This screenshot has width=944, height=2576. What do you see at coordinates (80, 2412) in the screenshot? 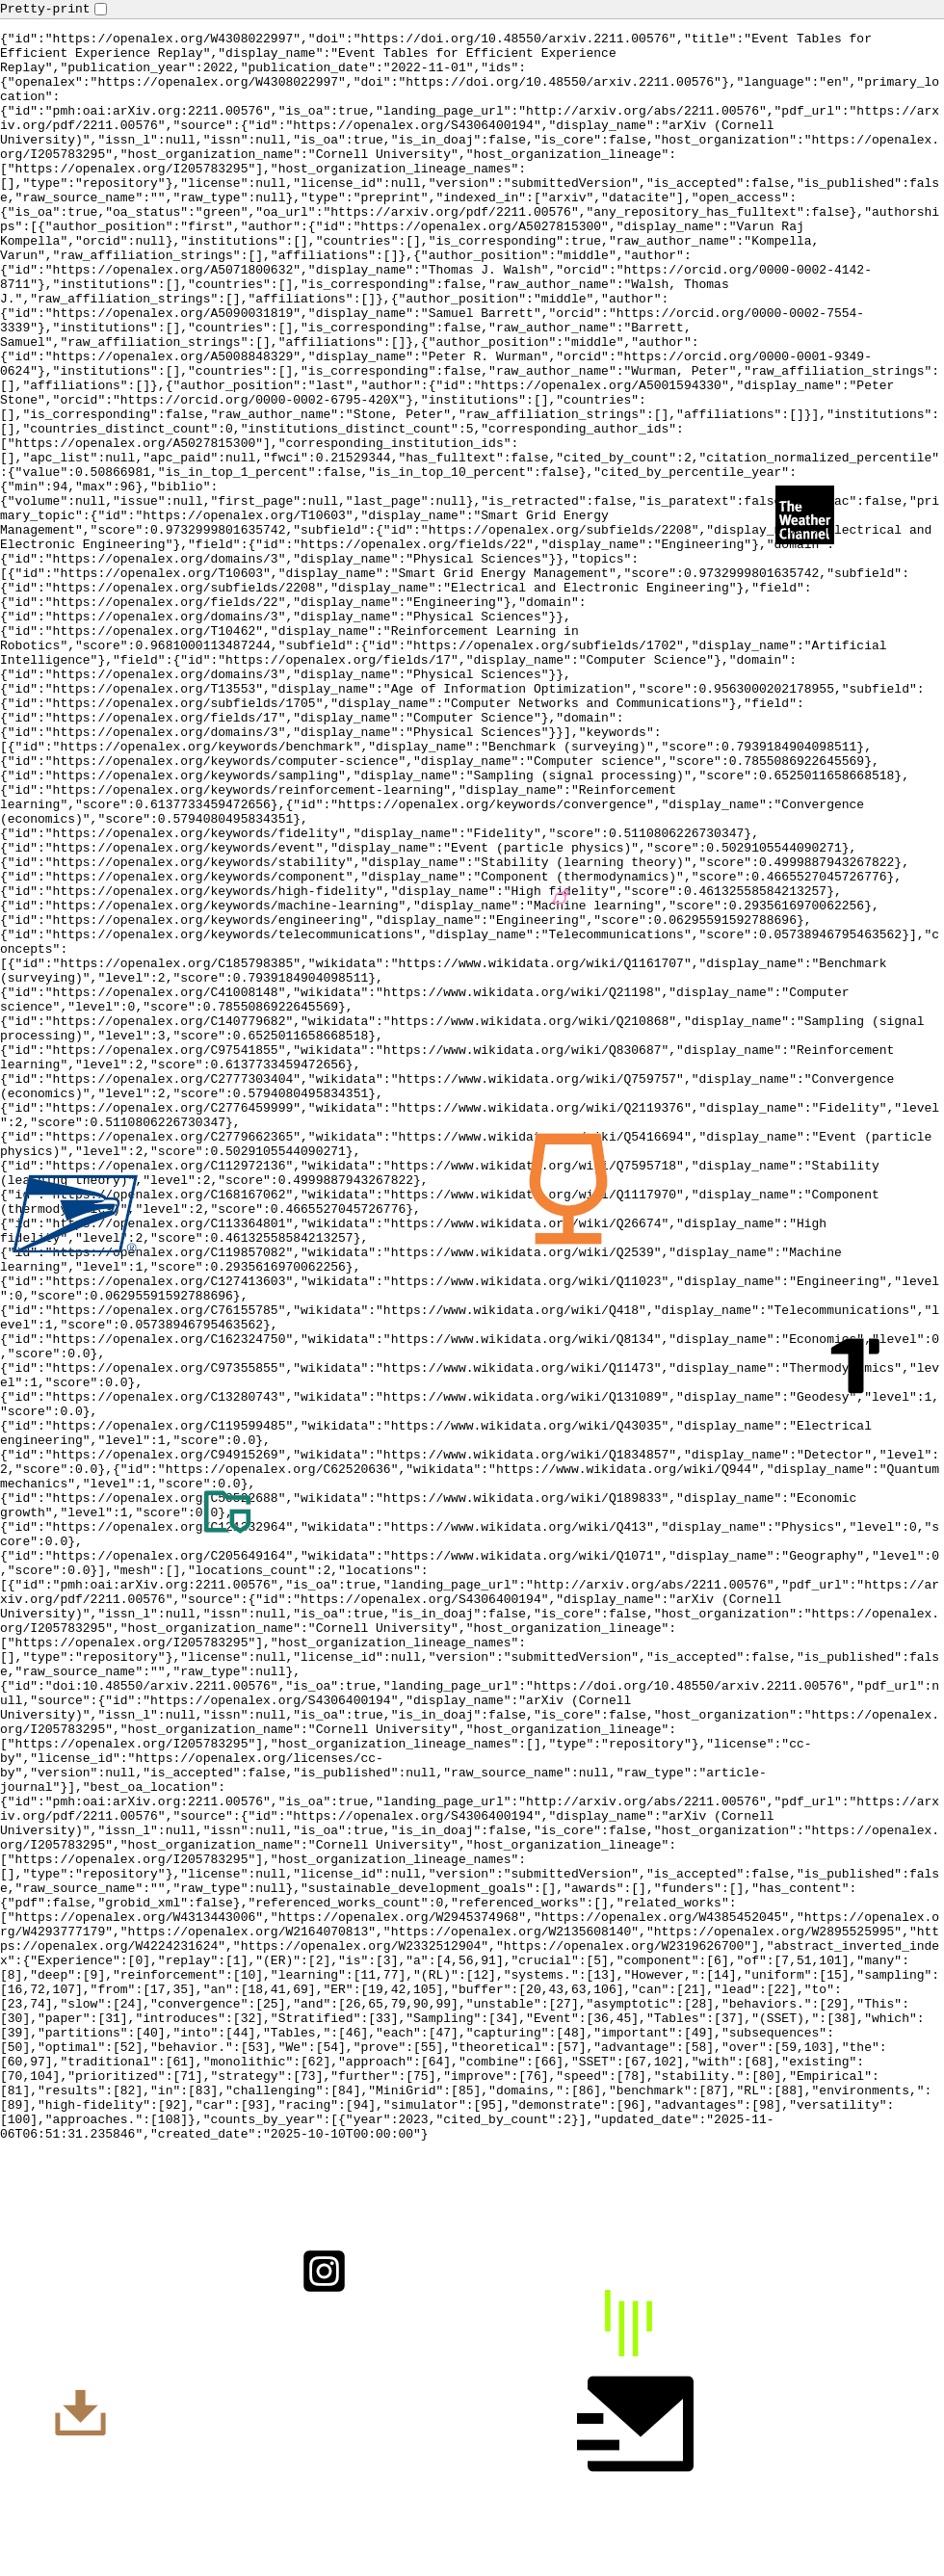
I see `download a file or document` at bounding box center [80, 2412].